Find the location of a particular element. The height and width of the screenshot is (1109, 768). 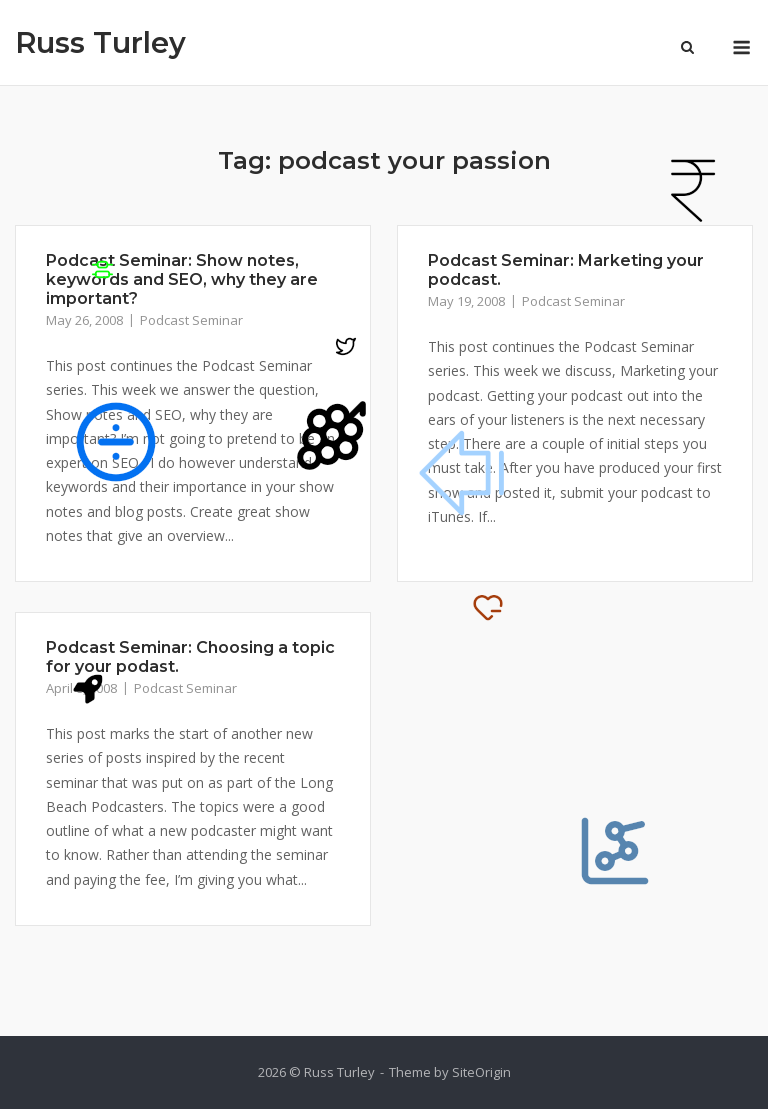

view price in Indian rupees is located at coordinates (690, 189).